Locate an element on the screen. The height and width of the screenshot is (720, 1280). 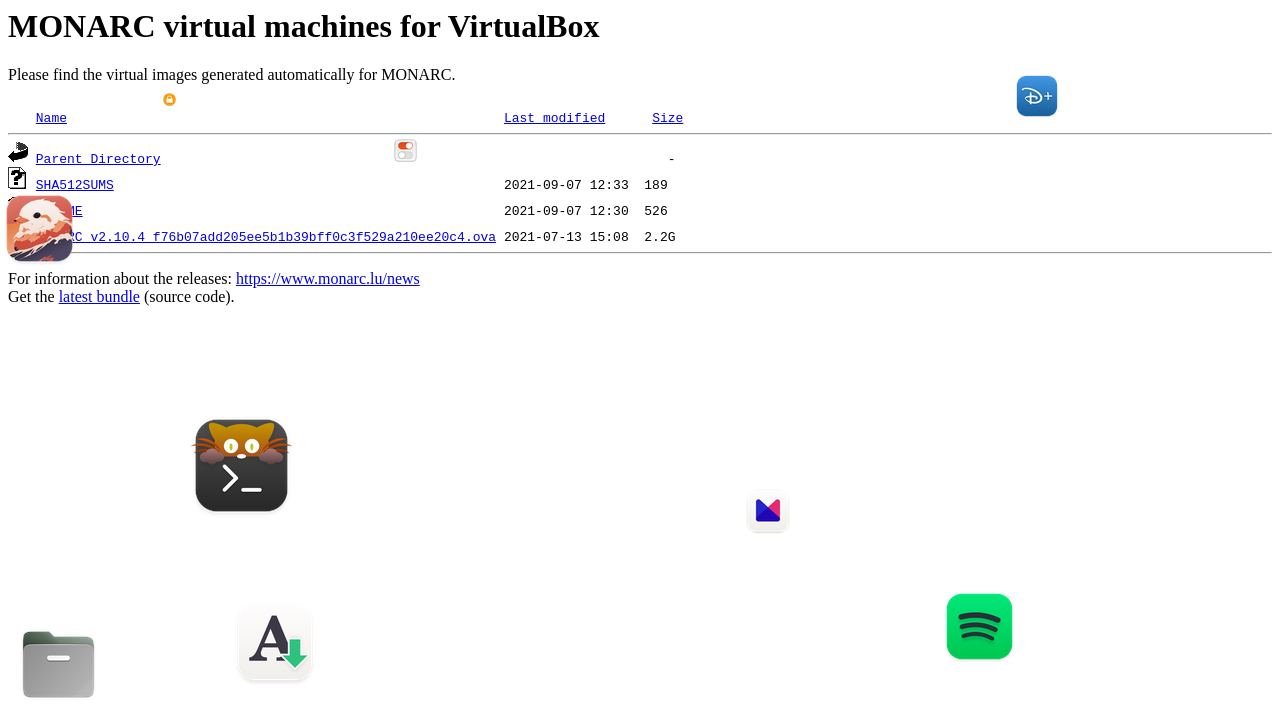
download and install new fonts is located at coordinates (275, 643).